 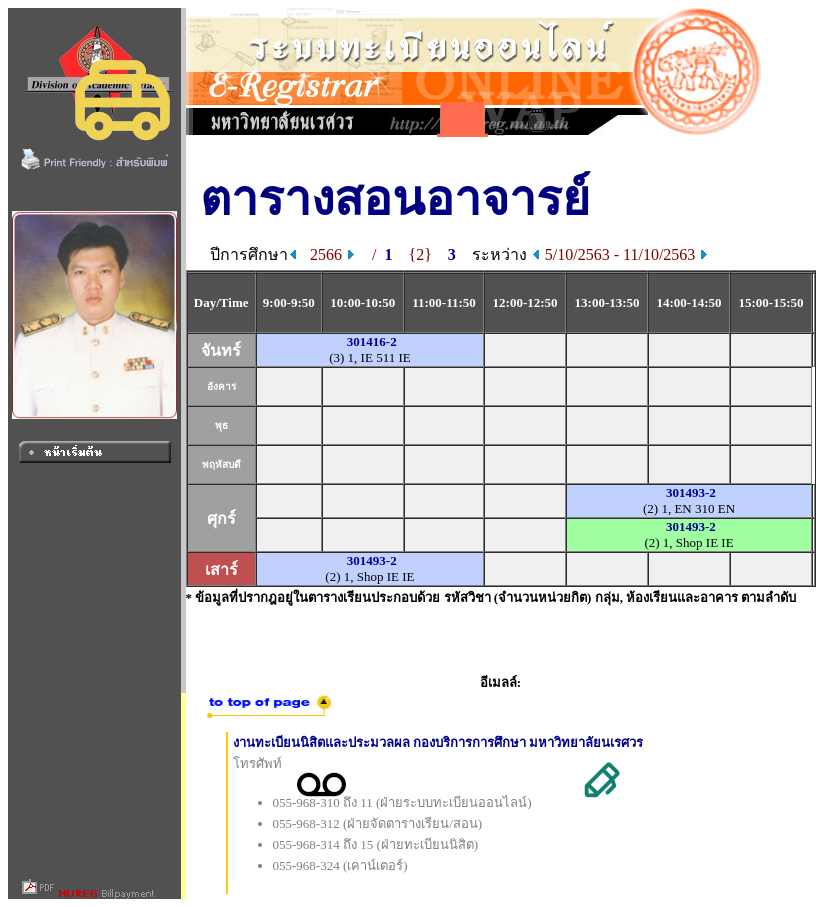 I want to click on switch to desktop view, so click(x=462, y=119).